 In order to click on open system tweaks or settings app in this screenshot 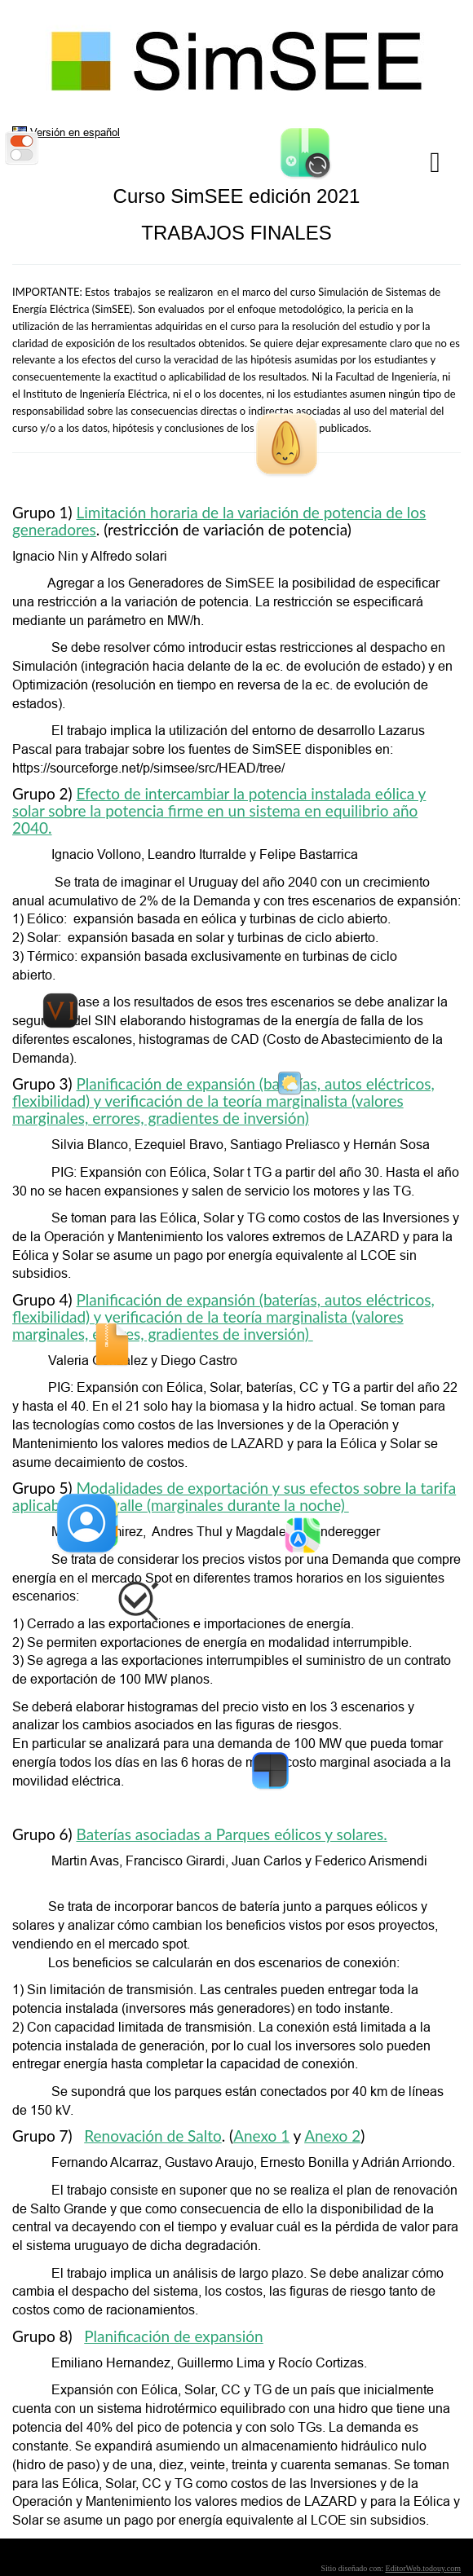, I will do `click(21, 148)`.